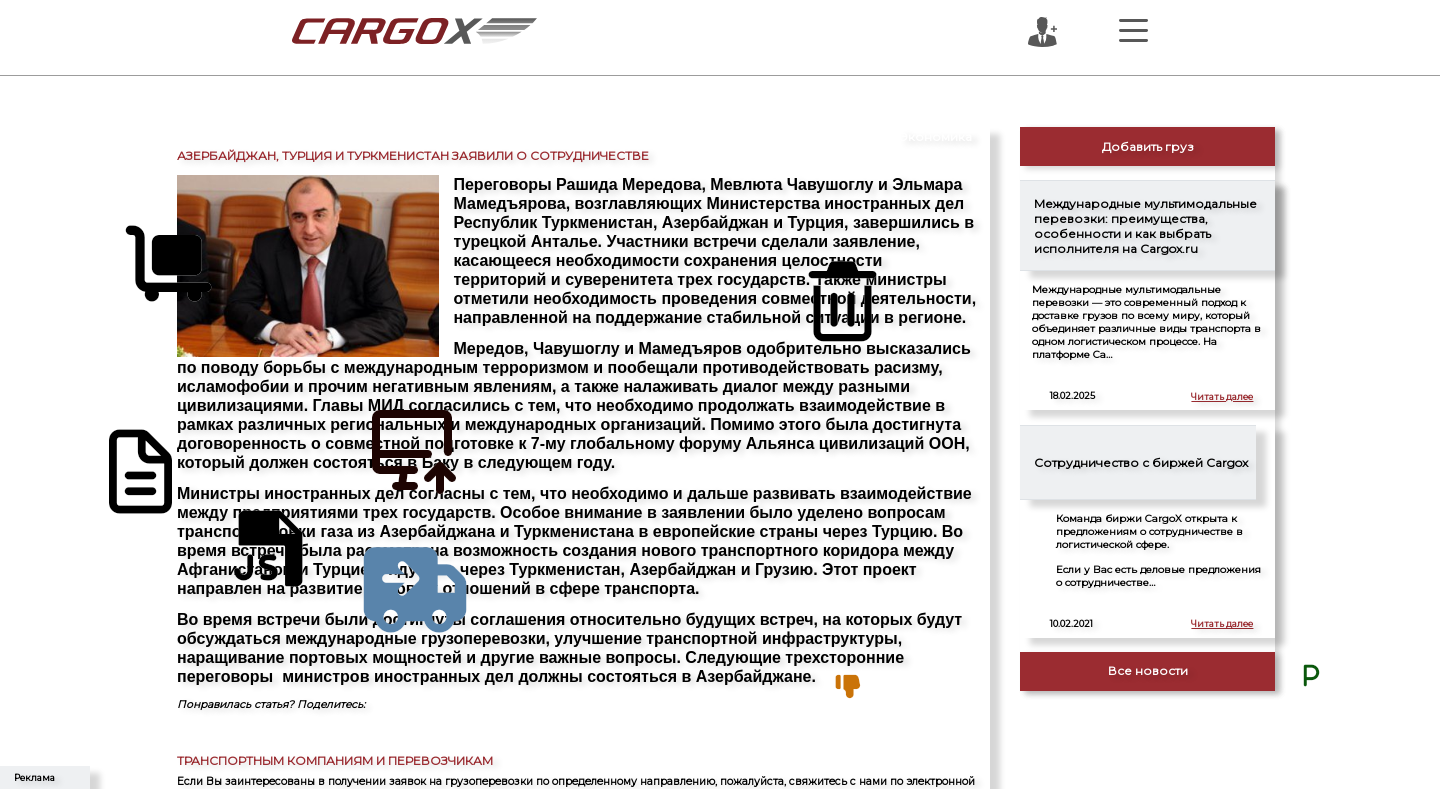 This screenshot has height=789, width=1440. Describe the element at coordinates (415, 587) in the screenshot. I see `track outgoing shipment` at that location.